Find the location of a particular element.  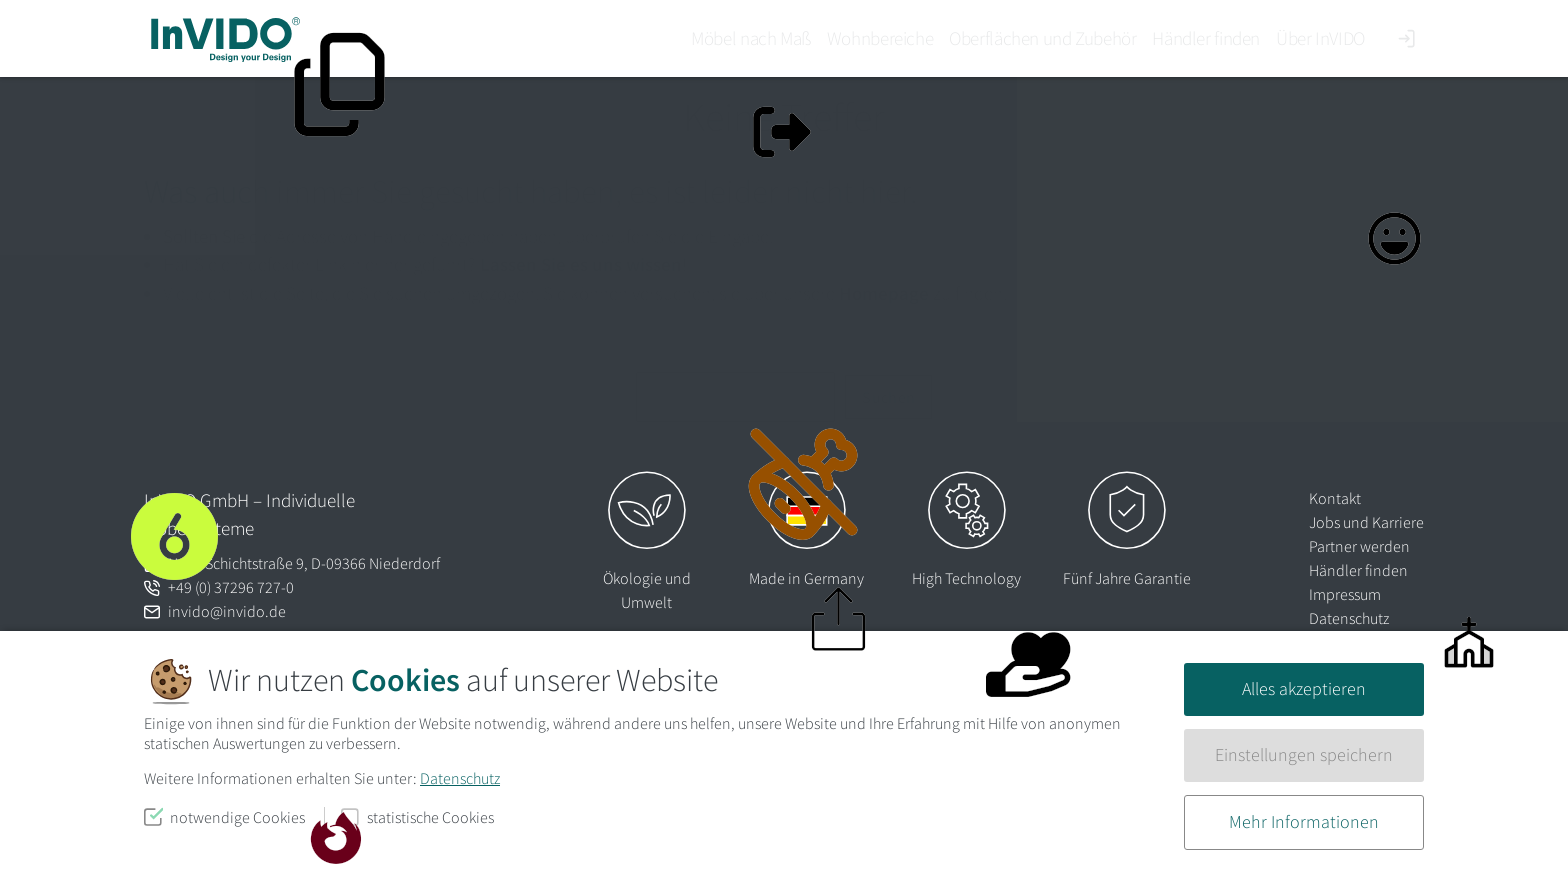

export or share content to another app is located at coordinates (838, 621).